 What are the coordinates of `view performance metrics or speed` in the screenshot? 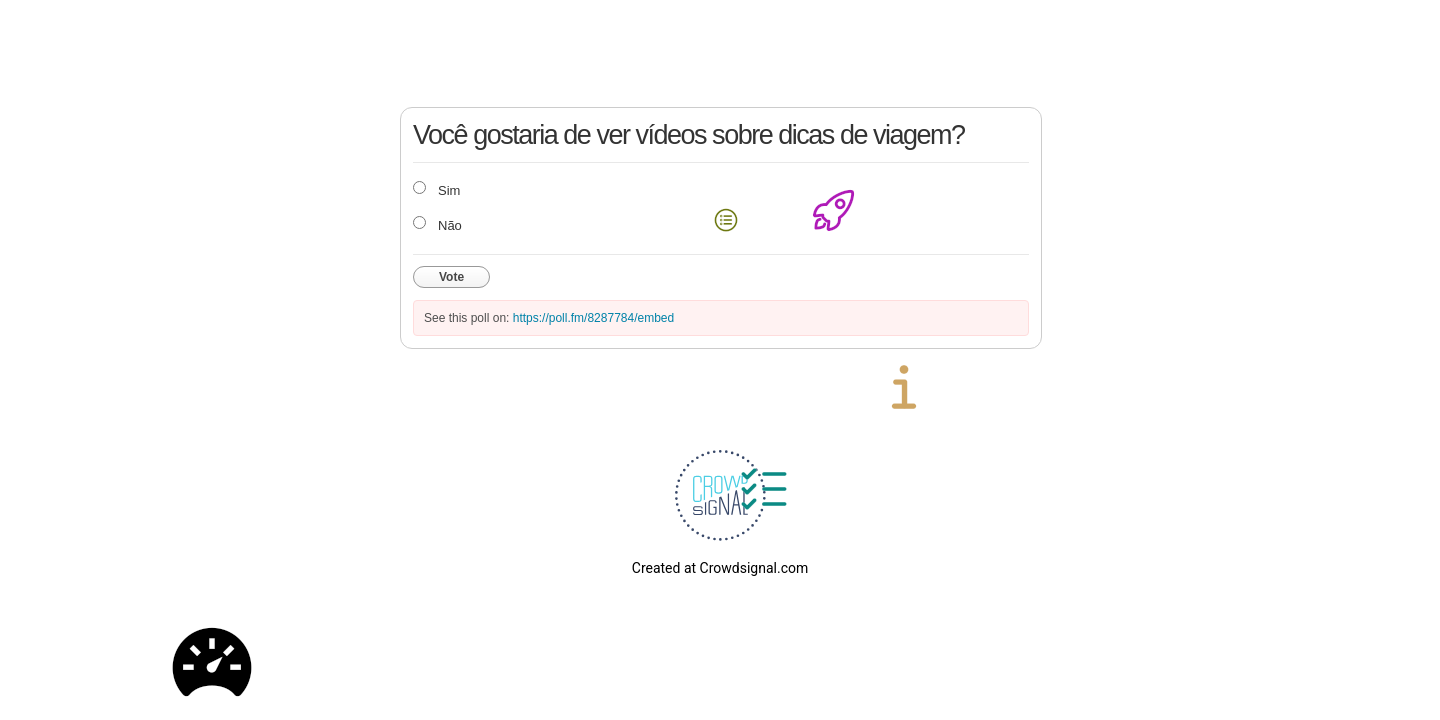 It's located at (212, 662).